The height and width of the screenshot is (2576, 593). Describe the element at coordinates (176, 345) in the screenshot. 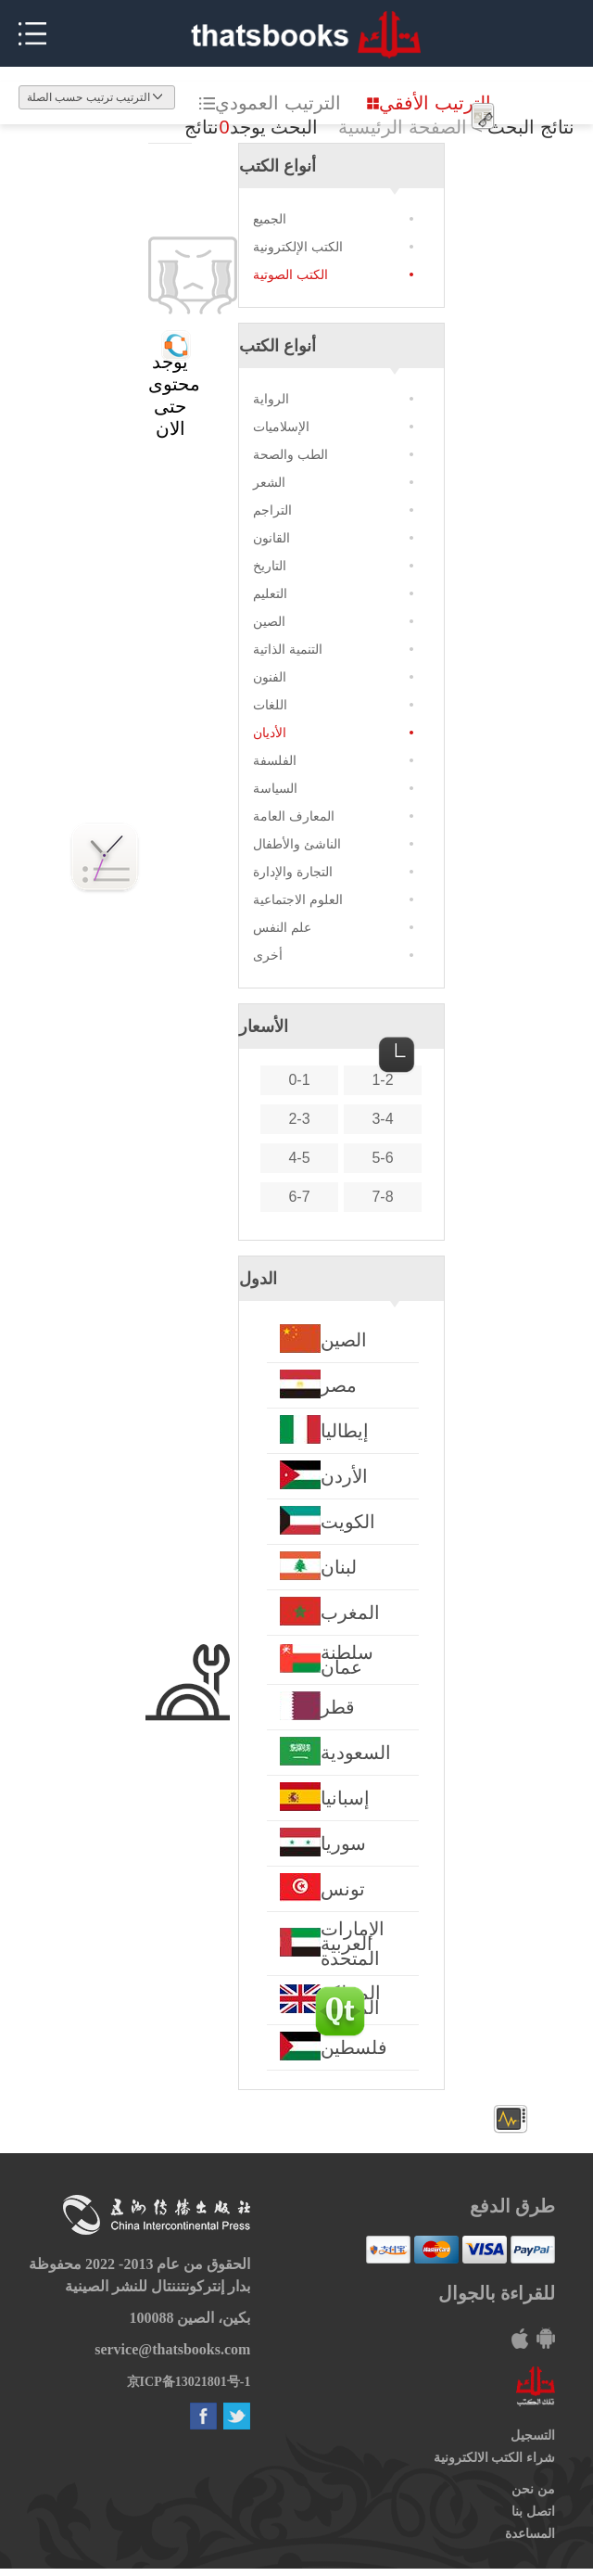

I see `open GNU Octave numerical computing application` at that location.